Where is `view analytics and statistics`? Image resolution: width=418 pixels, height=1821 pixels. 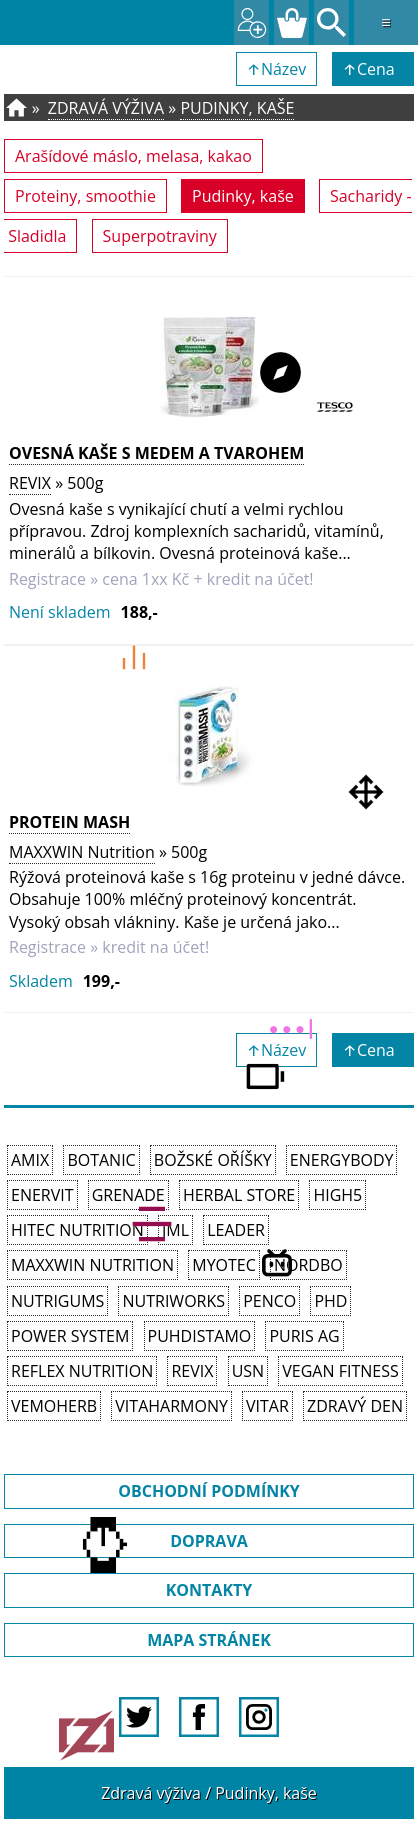
view analytics and statistics is located at coordinates (134, 658).